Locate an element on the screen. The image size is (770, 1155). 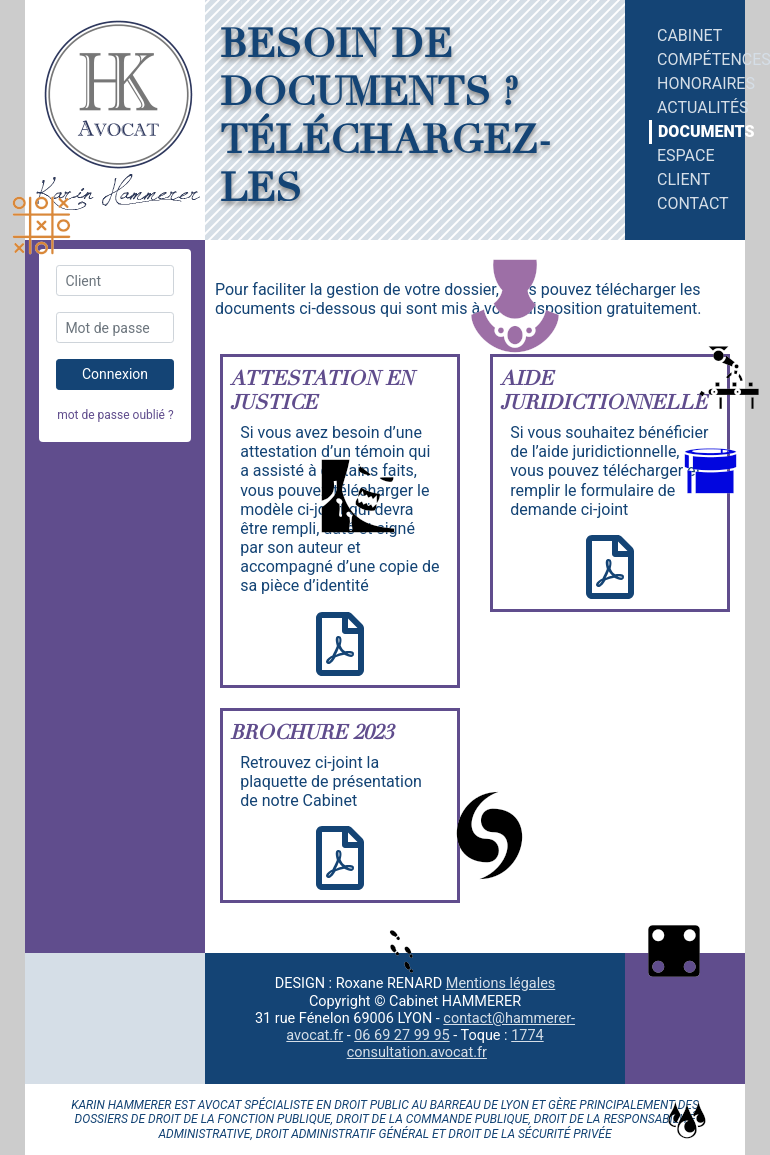
view jewelry or accessories collection is located at coordinates (515, 306).